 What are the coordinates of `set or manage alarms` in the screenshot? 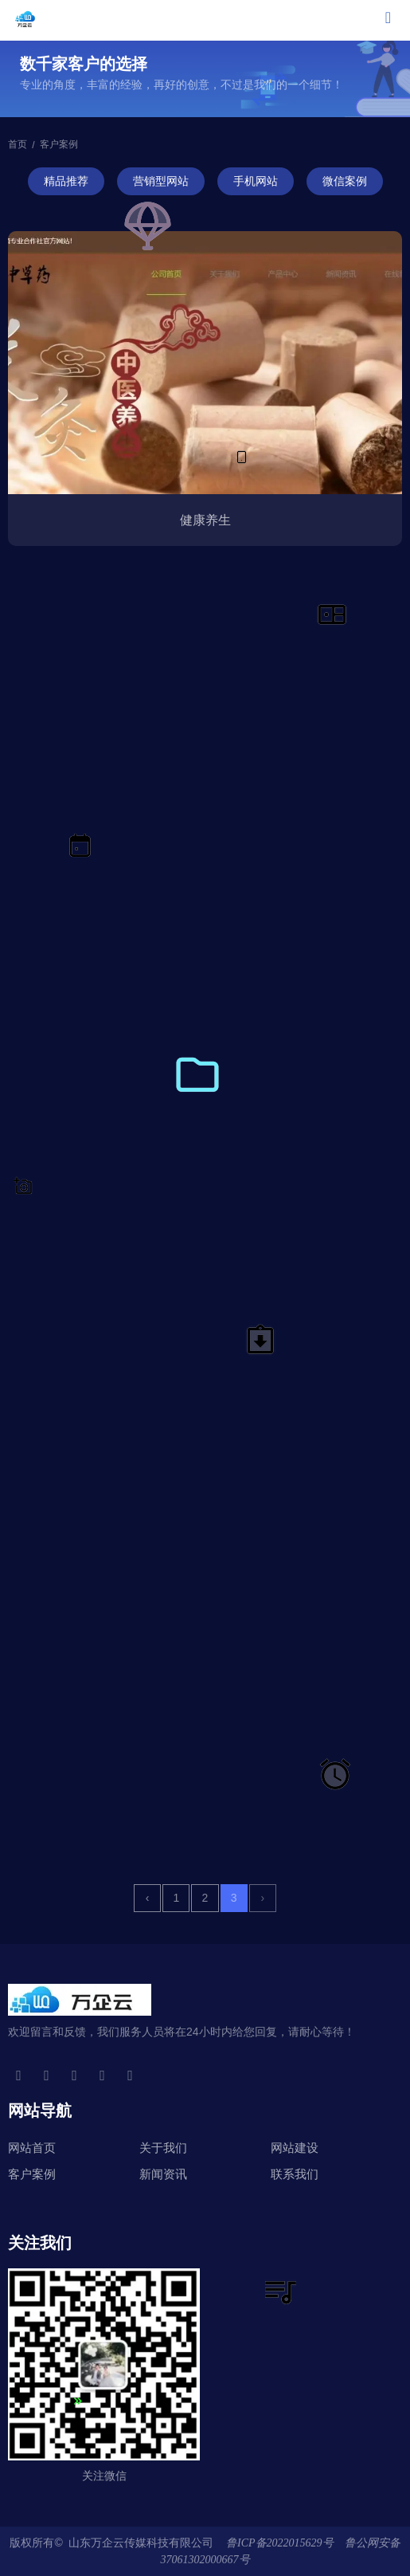 It's located at (335, 1774).